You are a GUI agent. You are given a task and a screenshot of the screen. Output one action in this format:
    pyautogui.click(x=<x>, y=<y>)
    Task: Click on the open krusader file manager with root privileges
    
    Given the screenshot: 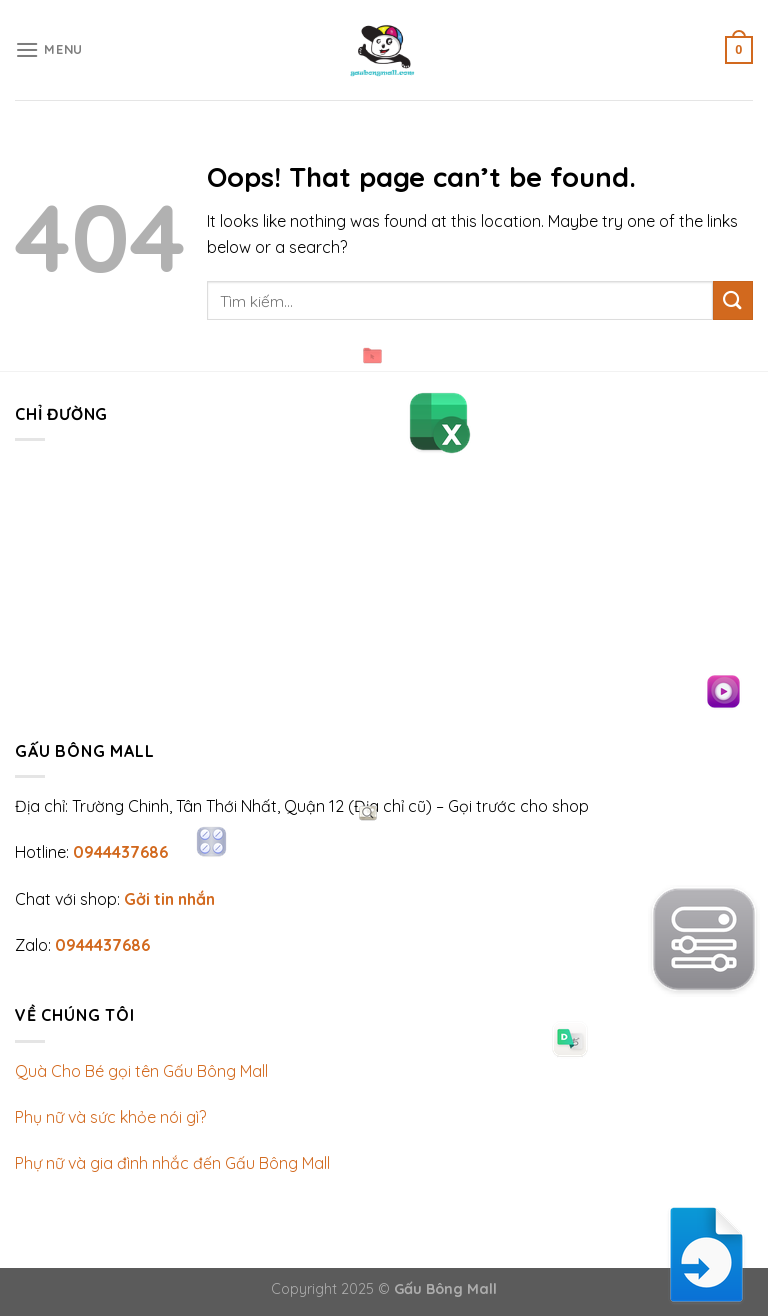 What is the action you would take?
    pyautogui.click(x=372, y=355)
    